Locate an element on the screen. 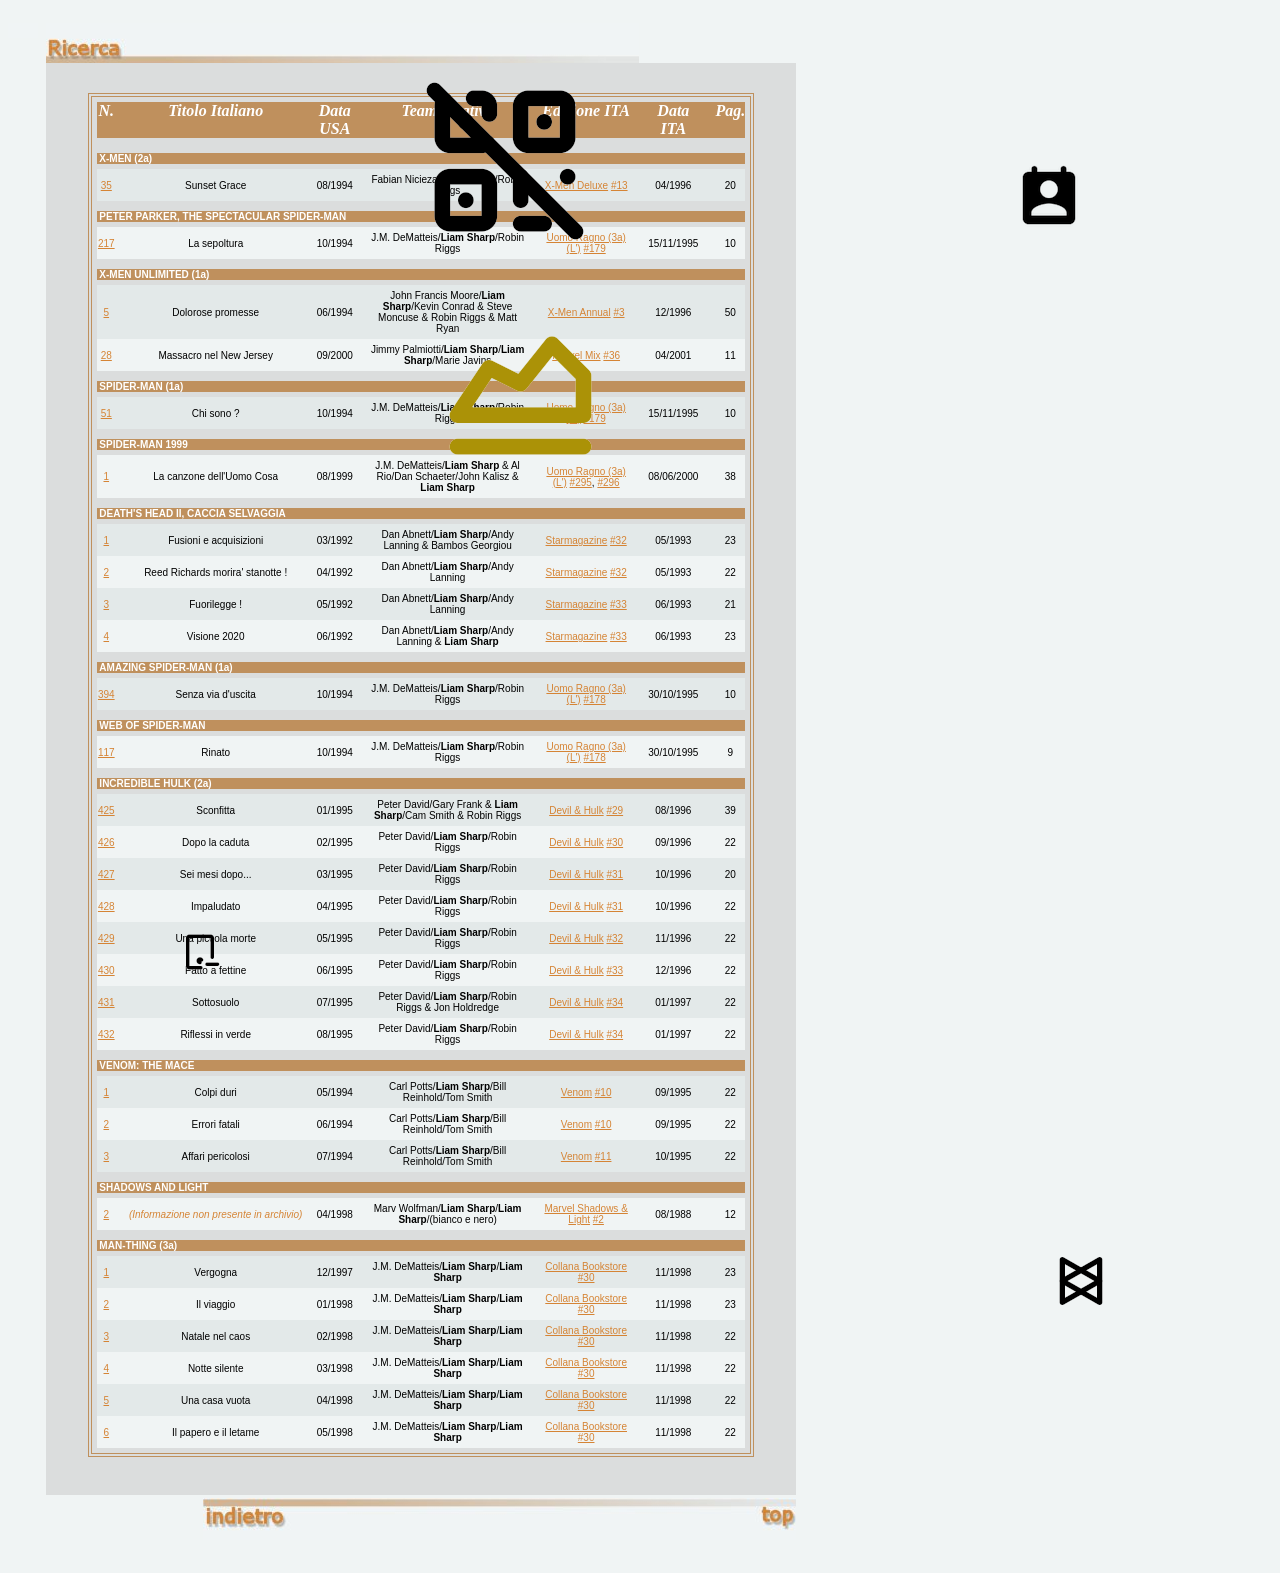 The width and height of the screenshot is (1280, 1573). backbone.js framework logo is located at coordinates (1081, 1281).